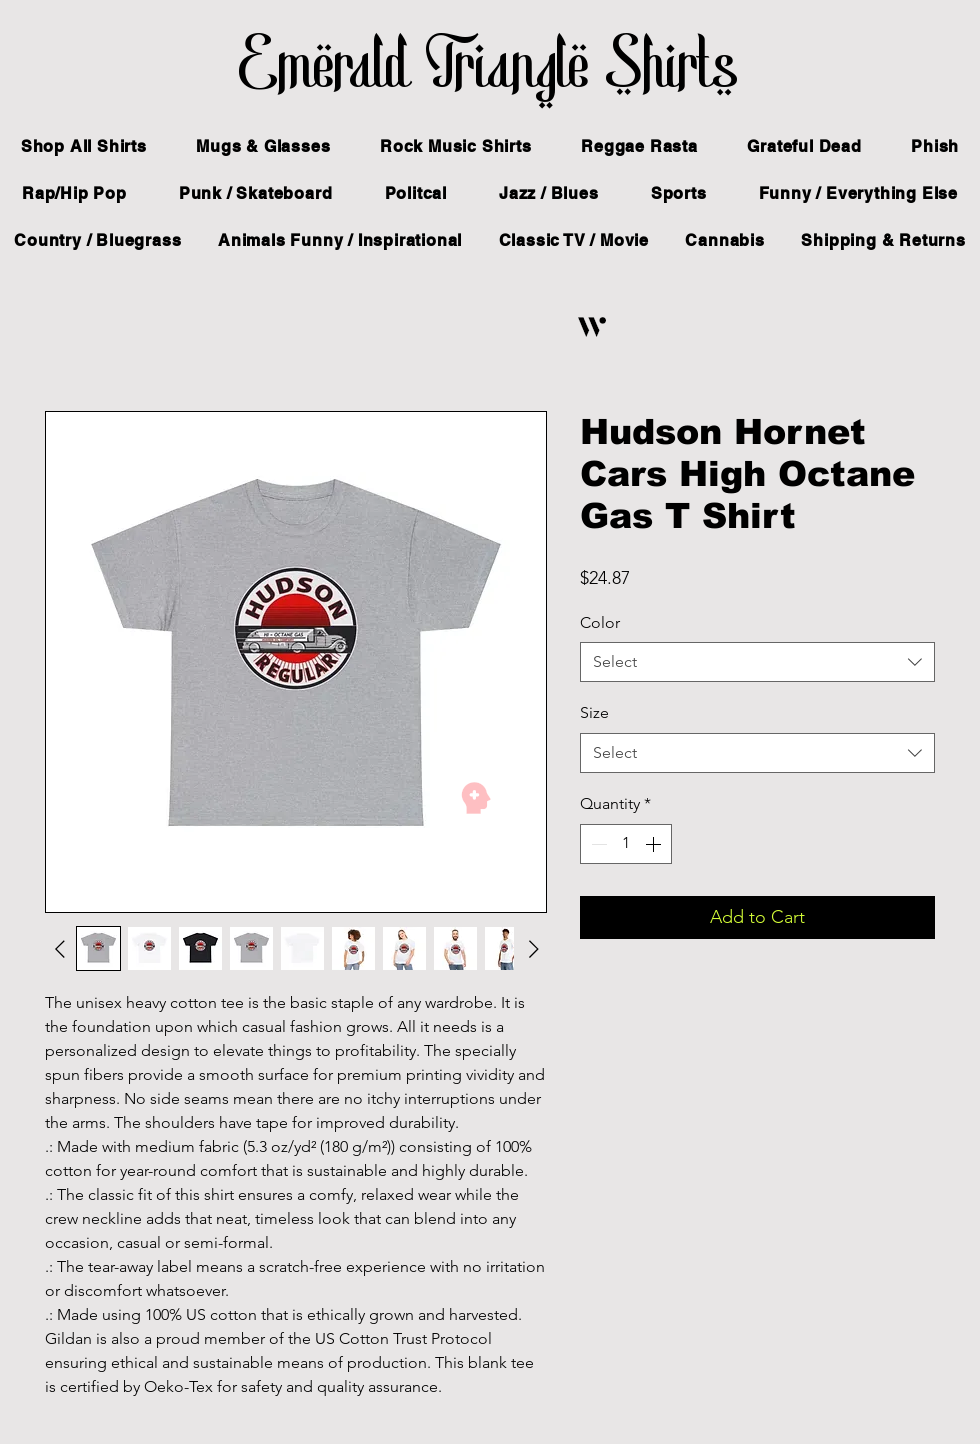  Describe the element at coordinates (476, 798) in the screenshot. I see `access mental health resources` at that location.